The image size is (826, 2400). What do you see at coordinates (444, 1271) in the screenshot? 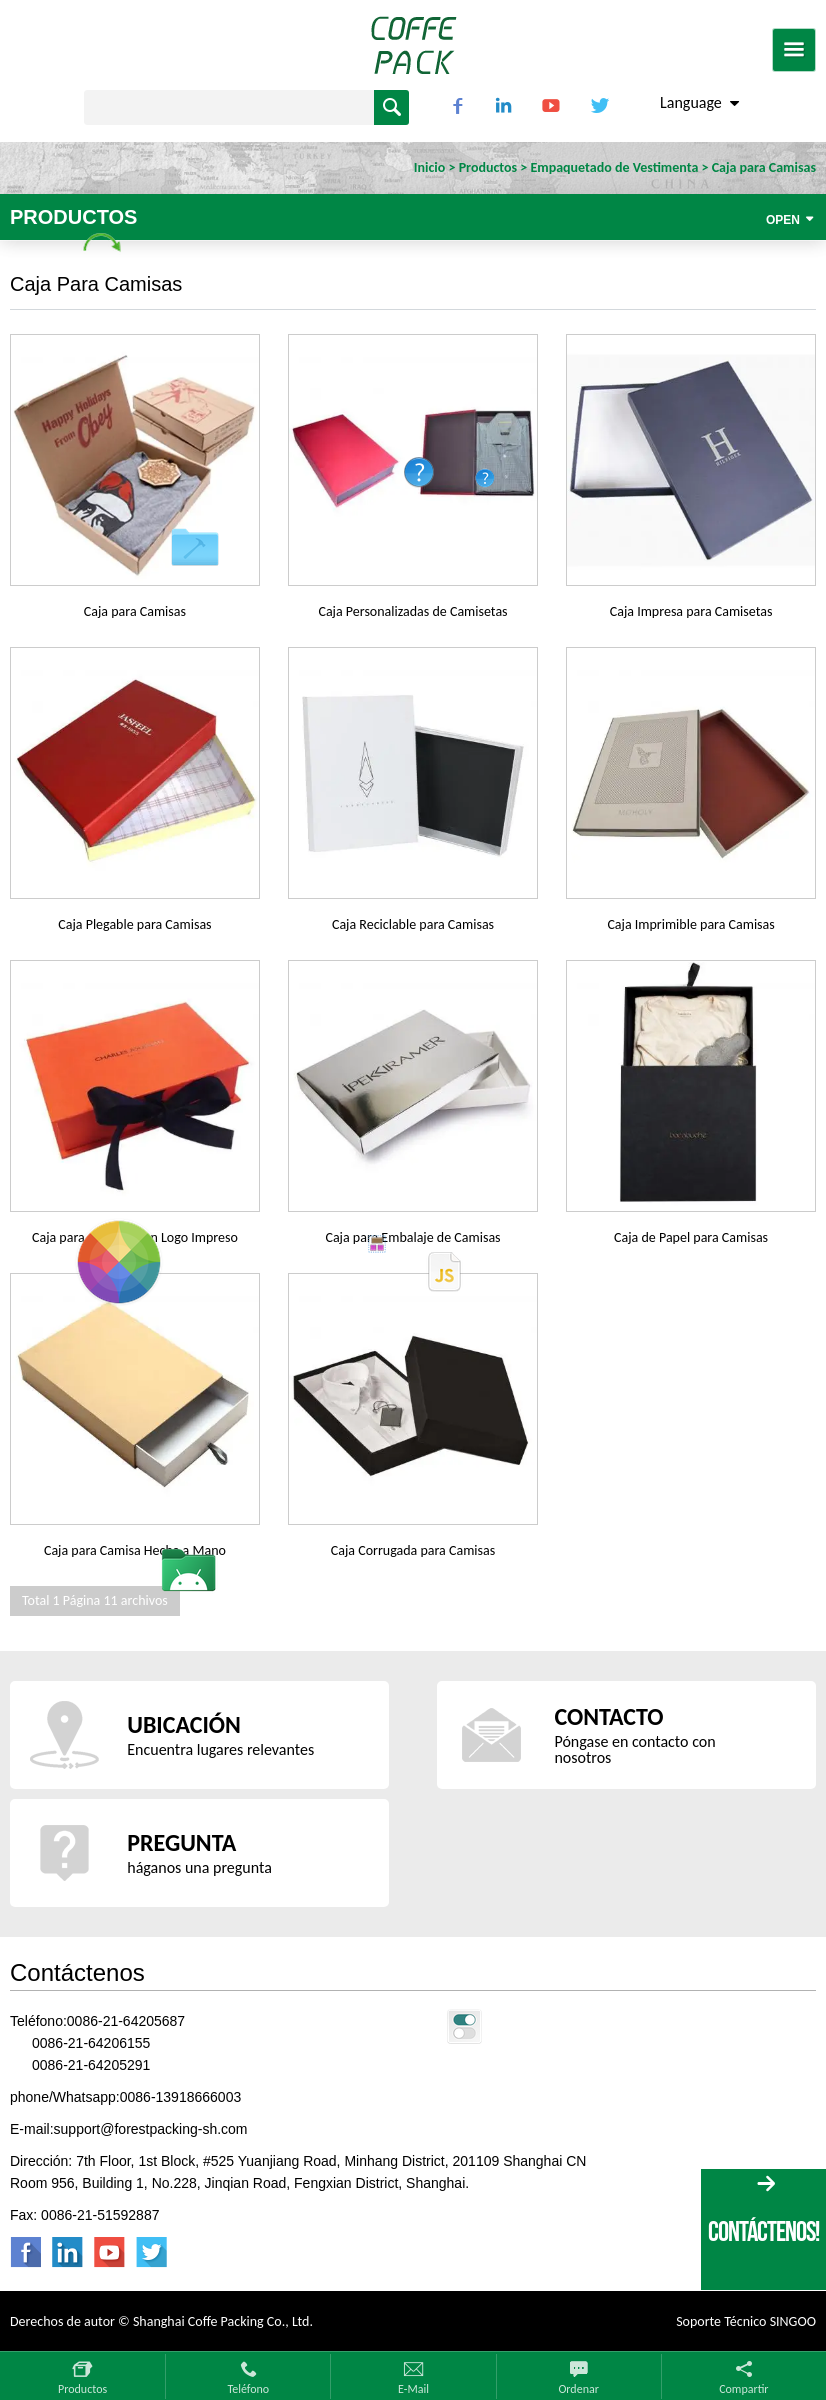
I see `a javascript file in the file system` at bounding box center [444, 1271].